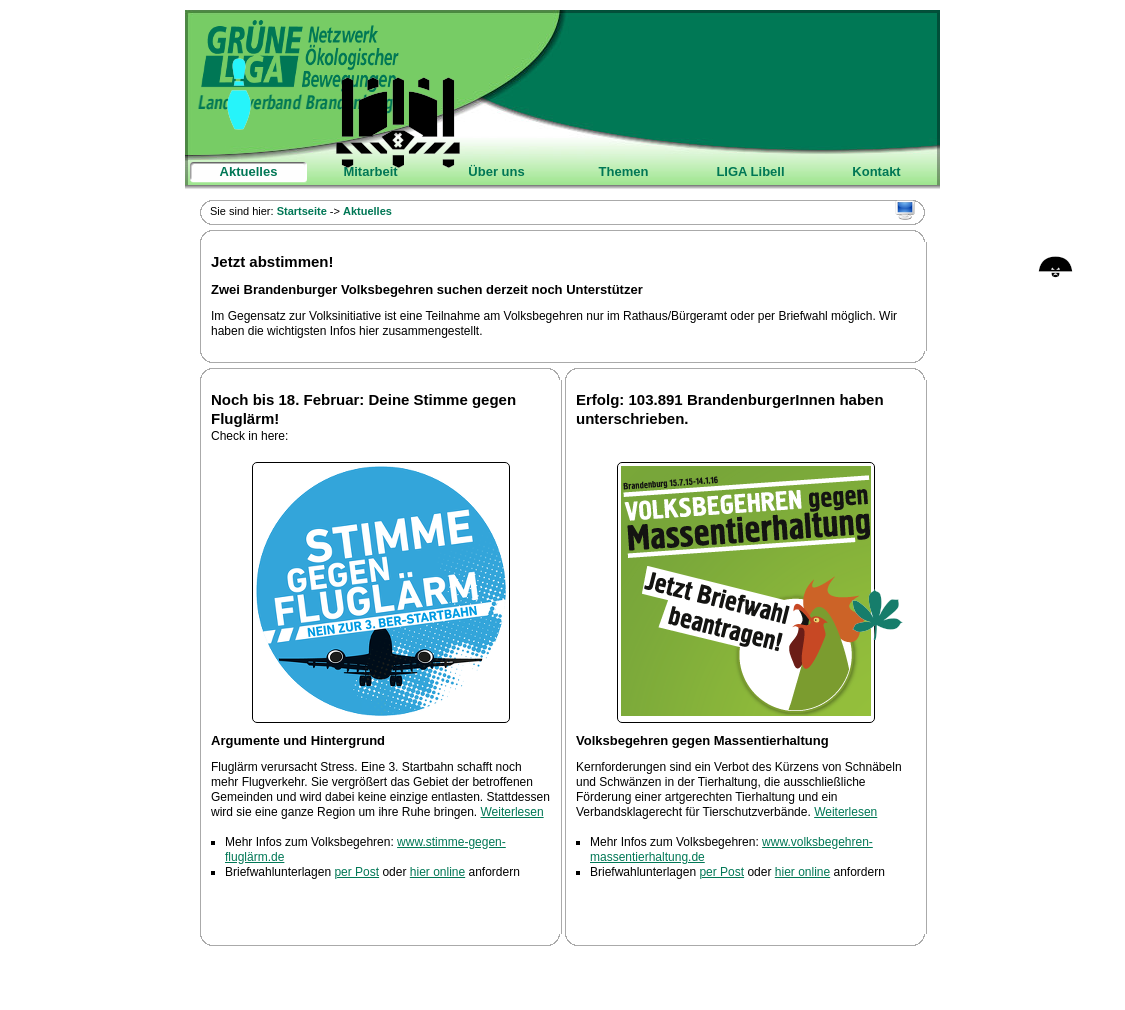  What do you see at coordinates (239, 94) in the screenshot?
I see `access bowling game or activity` at bounding box center [239, 94].